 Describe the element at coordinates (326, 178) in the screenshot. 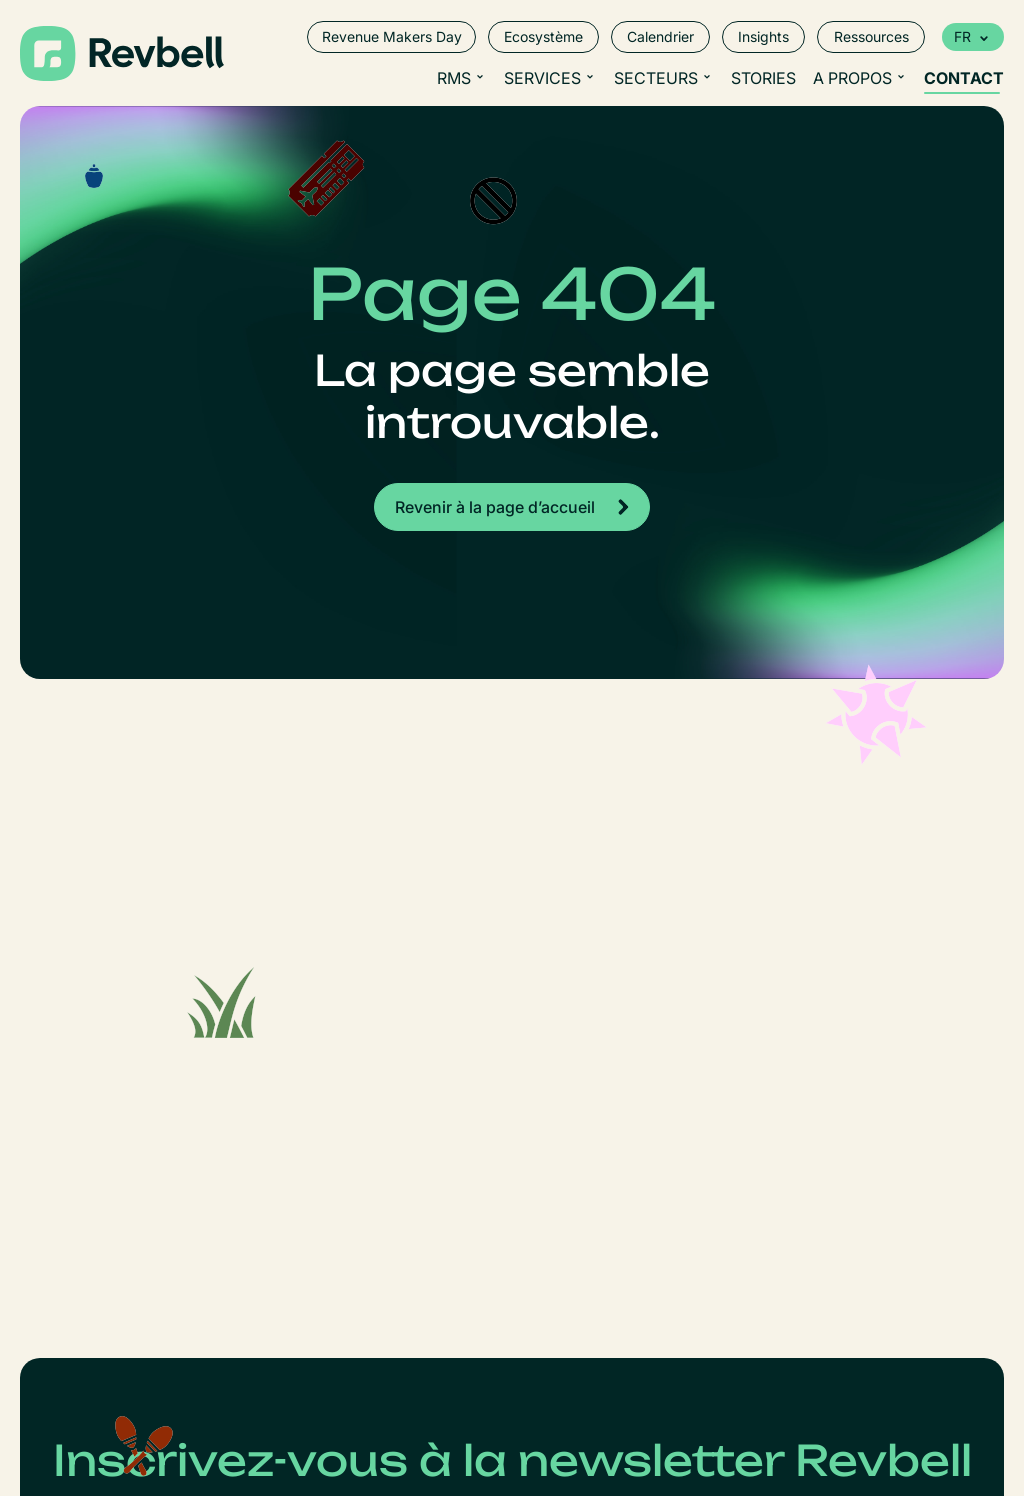

I see `view your boarding pass` at that location.